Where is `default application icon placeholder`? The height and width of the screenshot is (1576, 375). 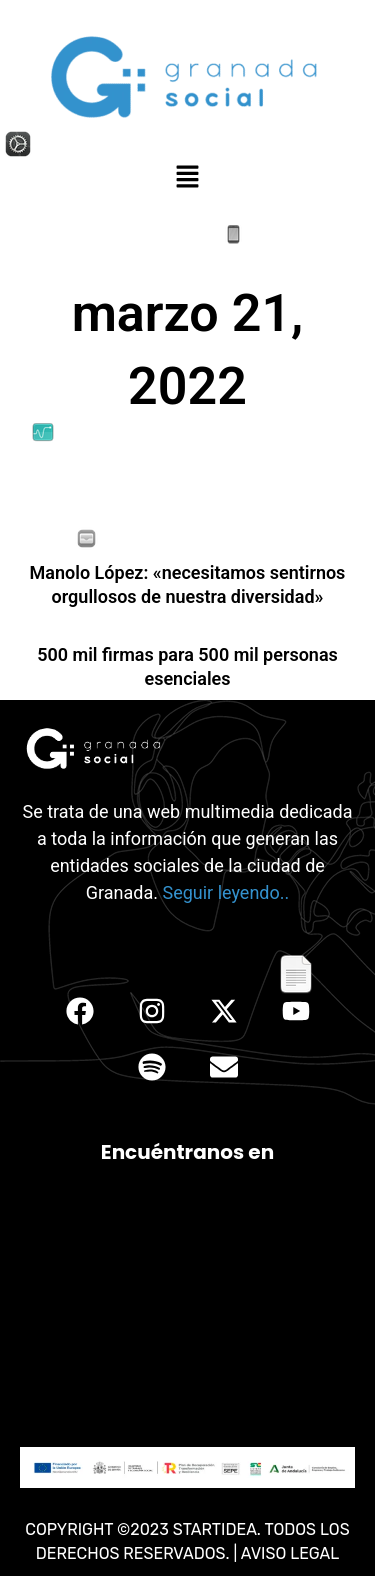 default application icon placeholder is located at coordinates (18, 144).